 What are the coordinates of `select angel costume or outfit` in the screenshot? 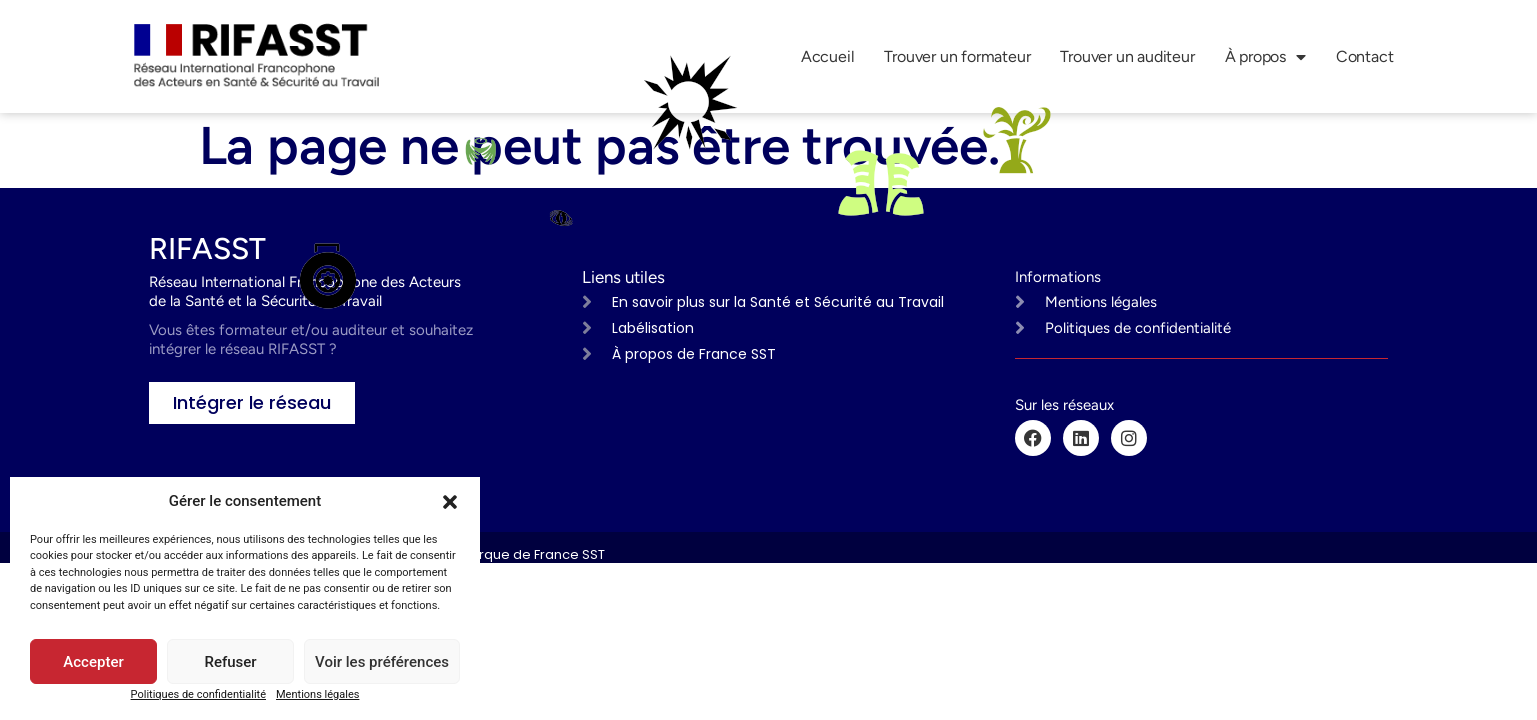 It's located at (480, 152).